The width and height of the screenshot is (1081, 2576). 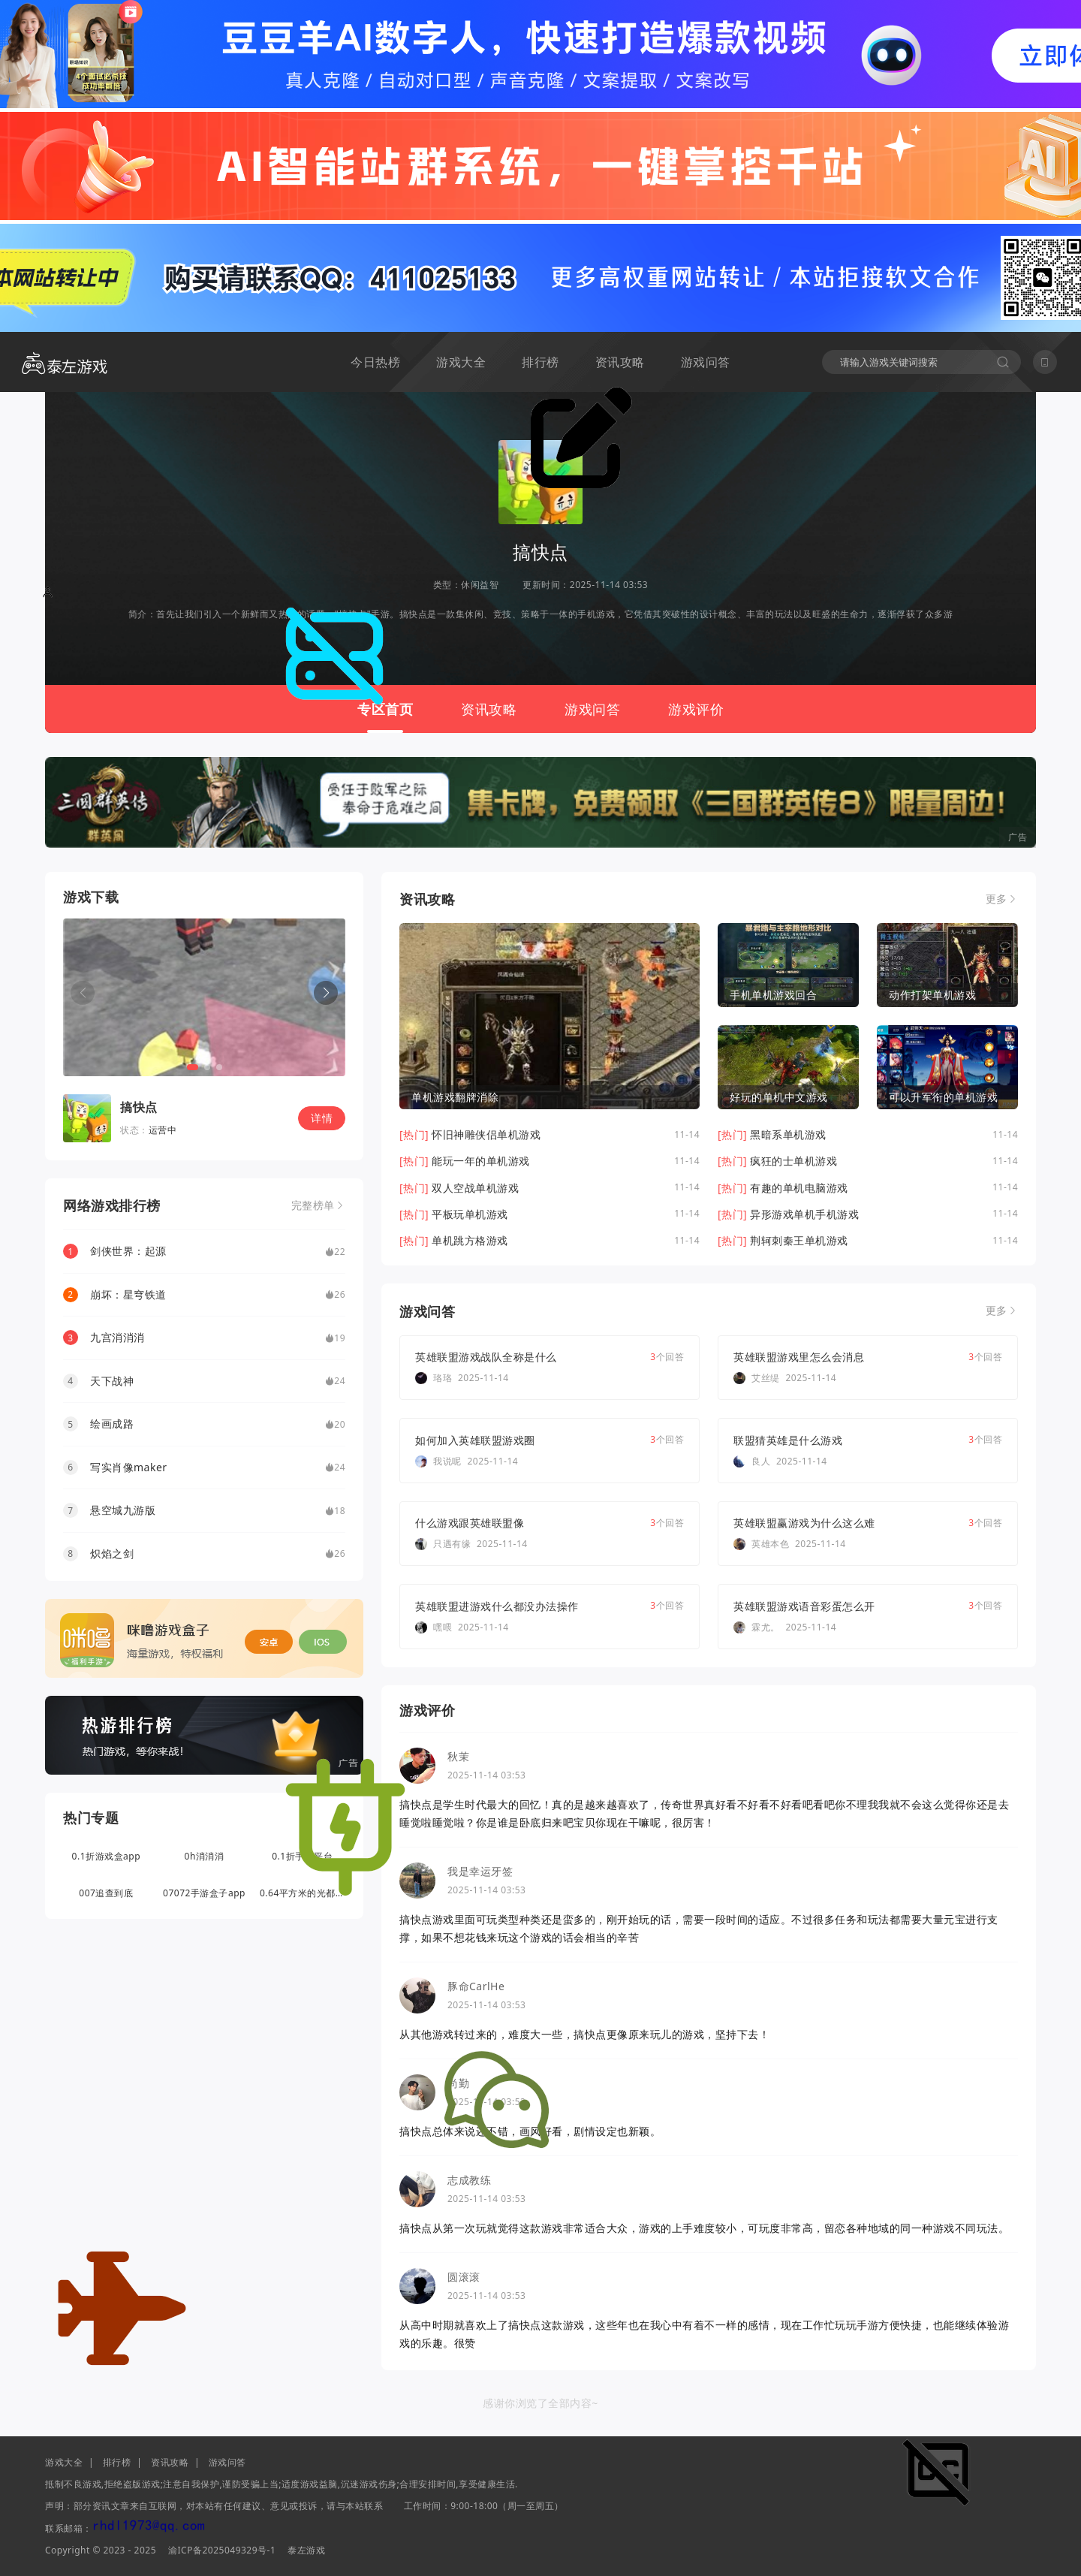 What do you see at coordinates (122, 2308) in the screenshot?
I see `access flight or aviation features` at bounding box center [122, 2308].